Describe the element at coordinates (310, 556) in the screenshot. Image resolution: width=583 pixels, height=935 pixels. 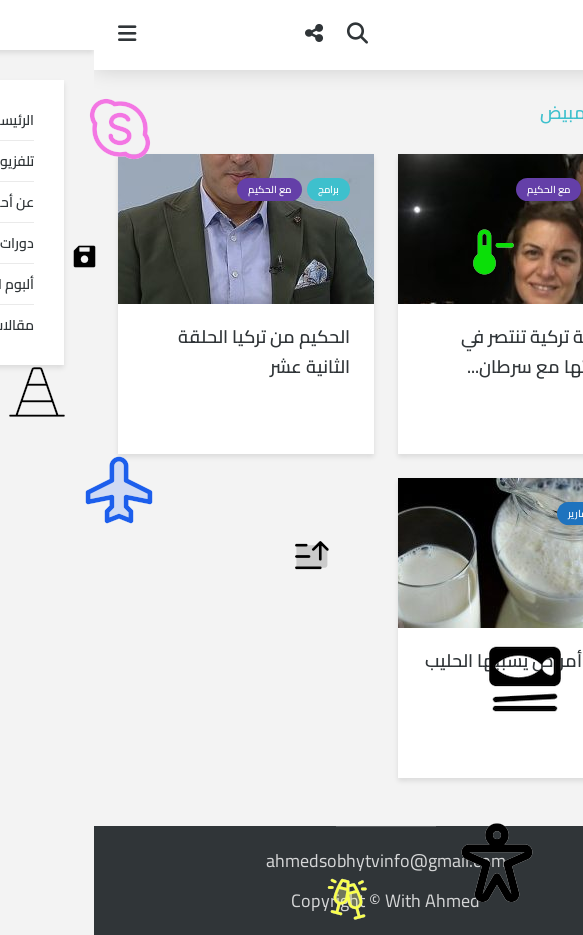
I see `sort items in descending order` at that location.